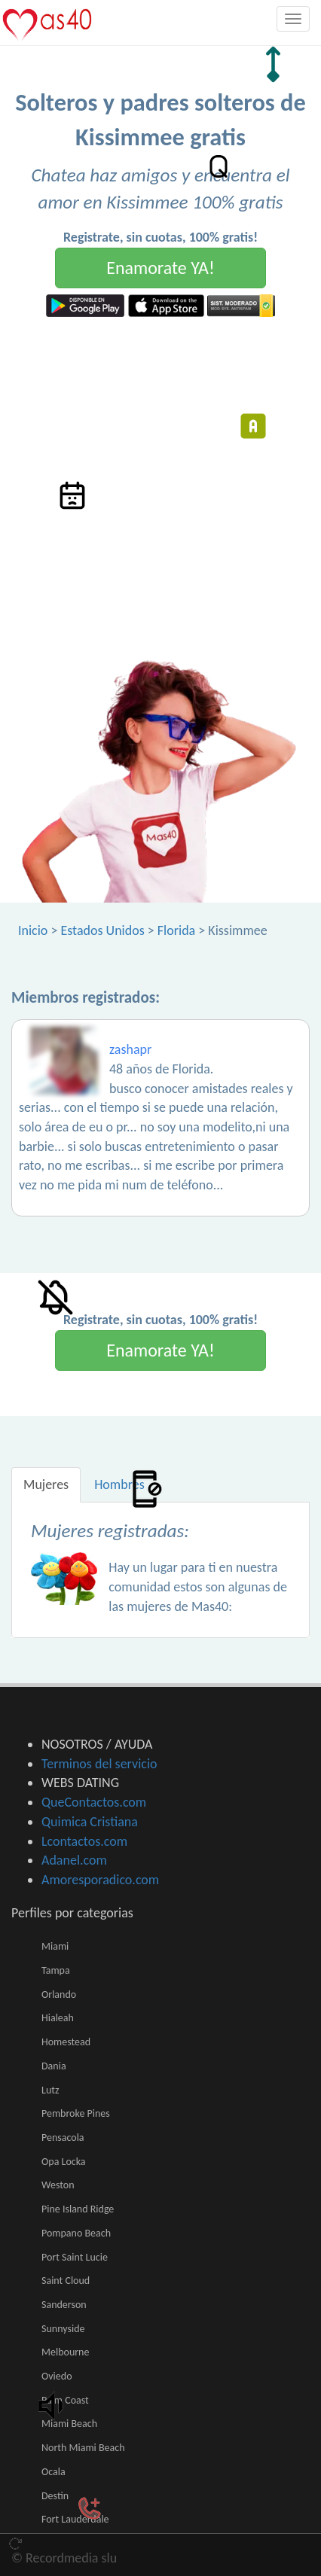 Image resolution: width=321 pixels, height=2576 pixels. I want to click on decrease audio volume, so click(51, 2406).